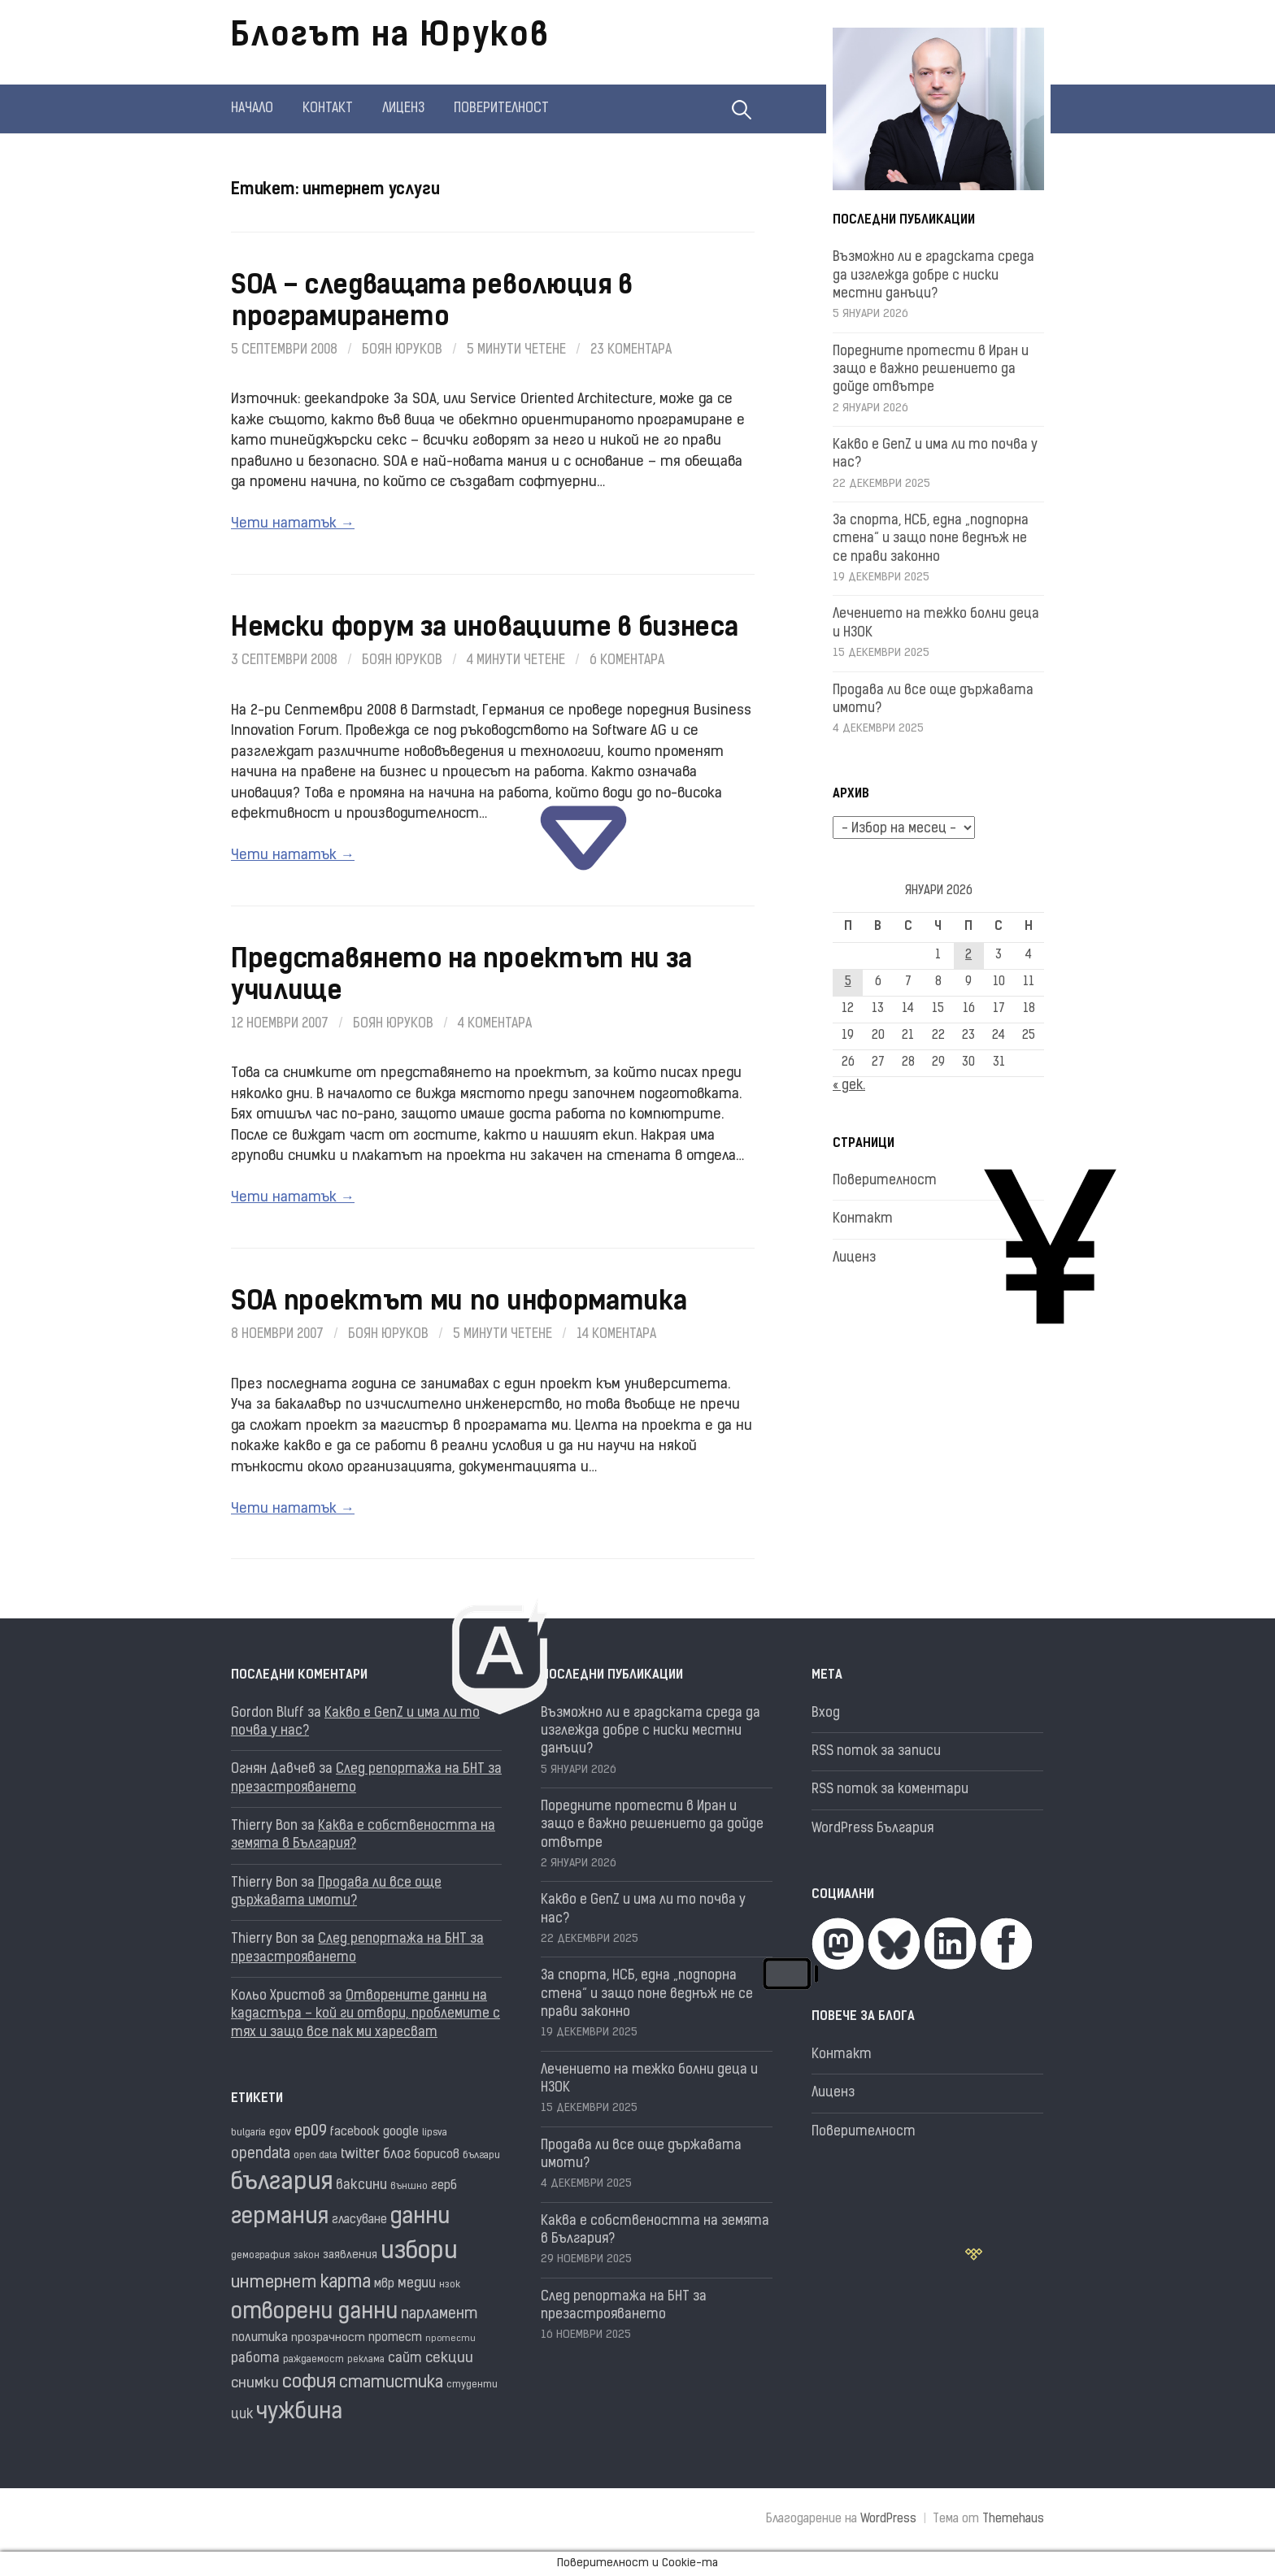  Describe the element at coordinates (1050, 1246) in the screenshot. I see `indicates Japanese yen currency` at that location.